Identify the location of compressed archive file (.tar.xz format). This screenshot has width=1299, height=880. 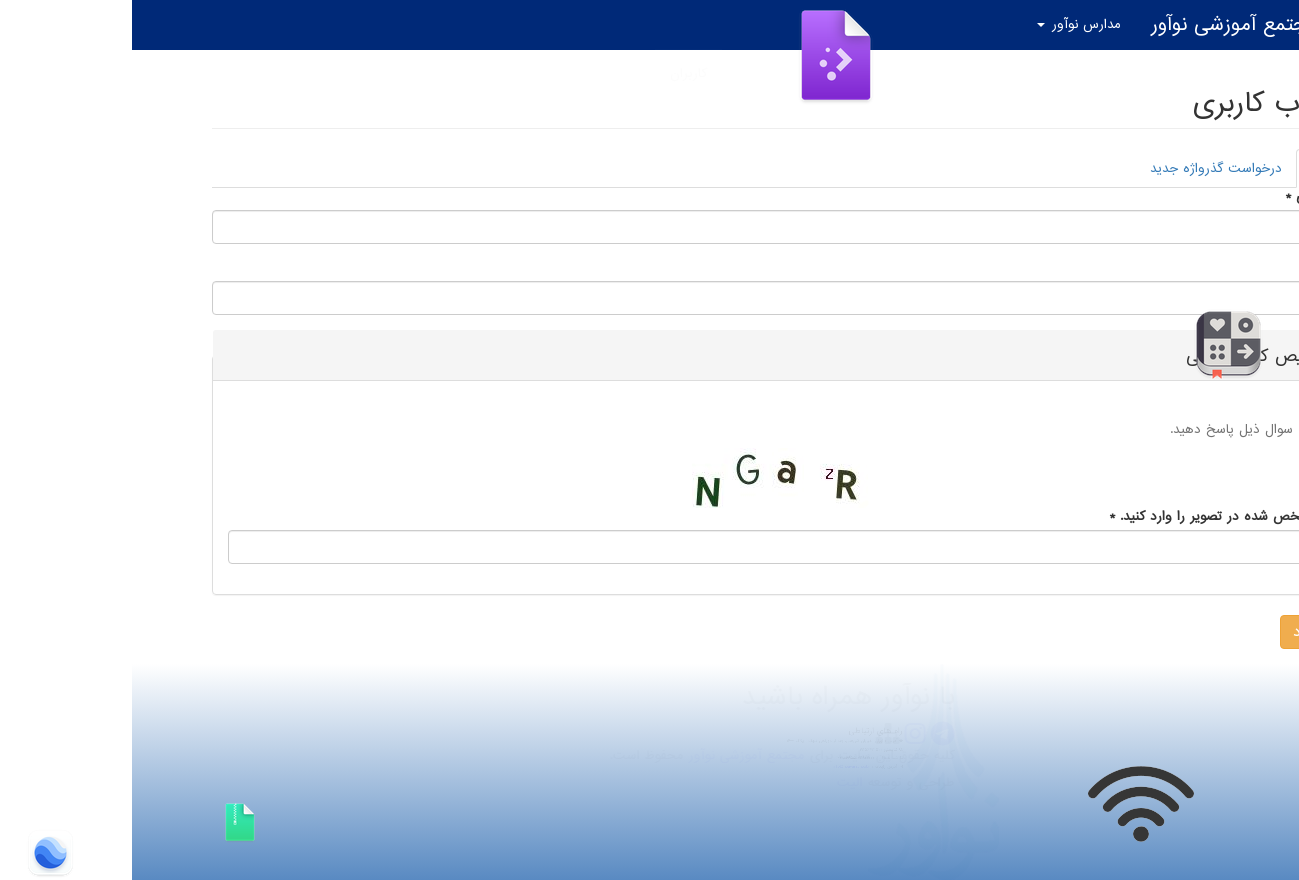
(240, 823).